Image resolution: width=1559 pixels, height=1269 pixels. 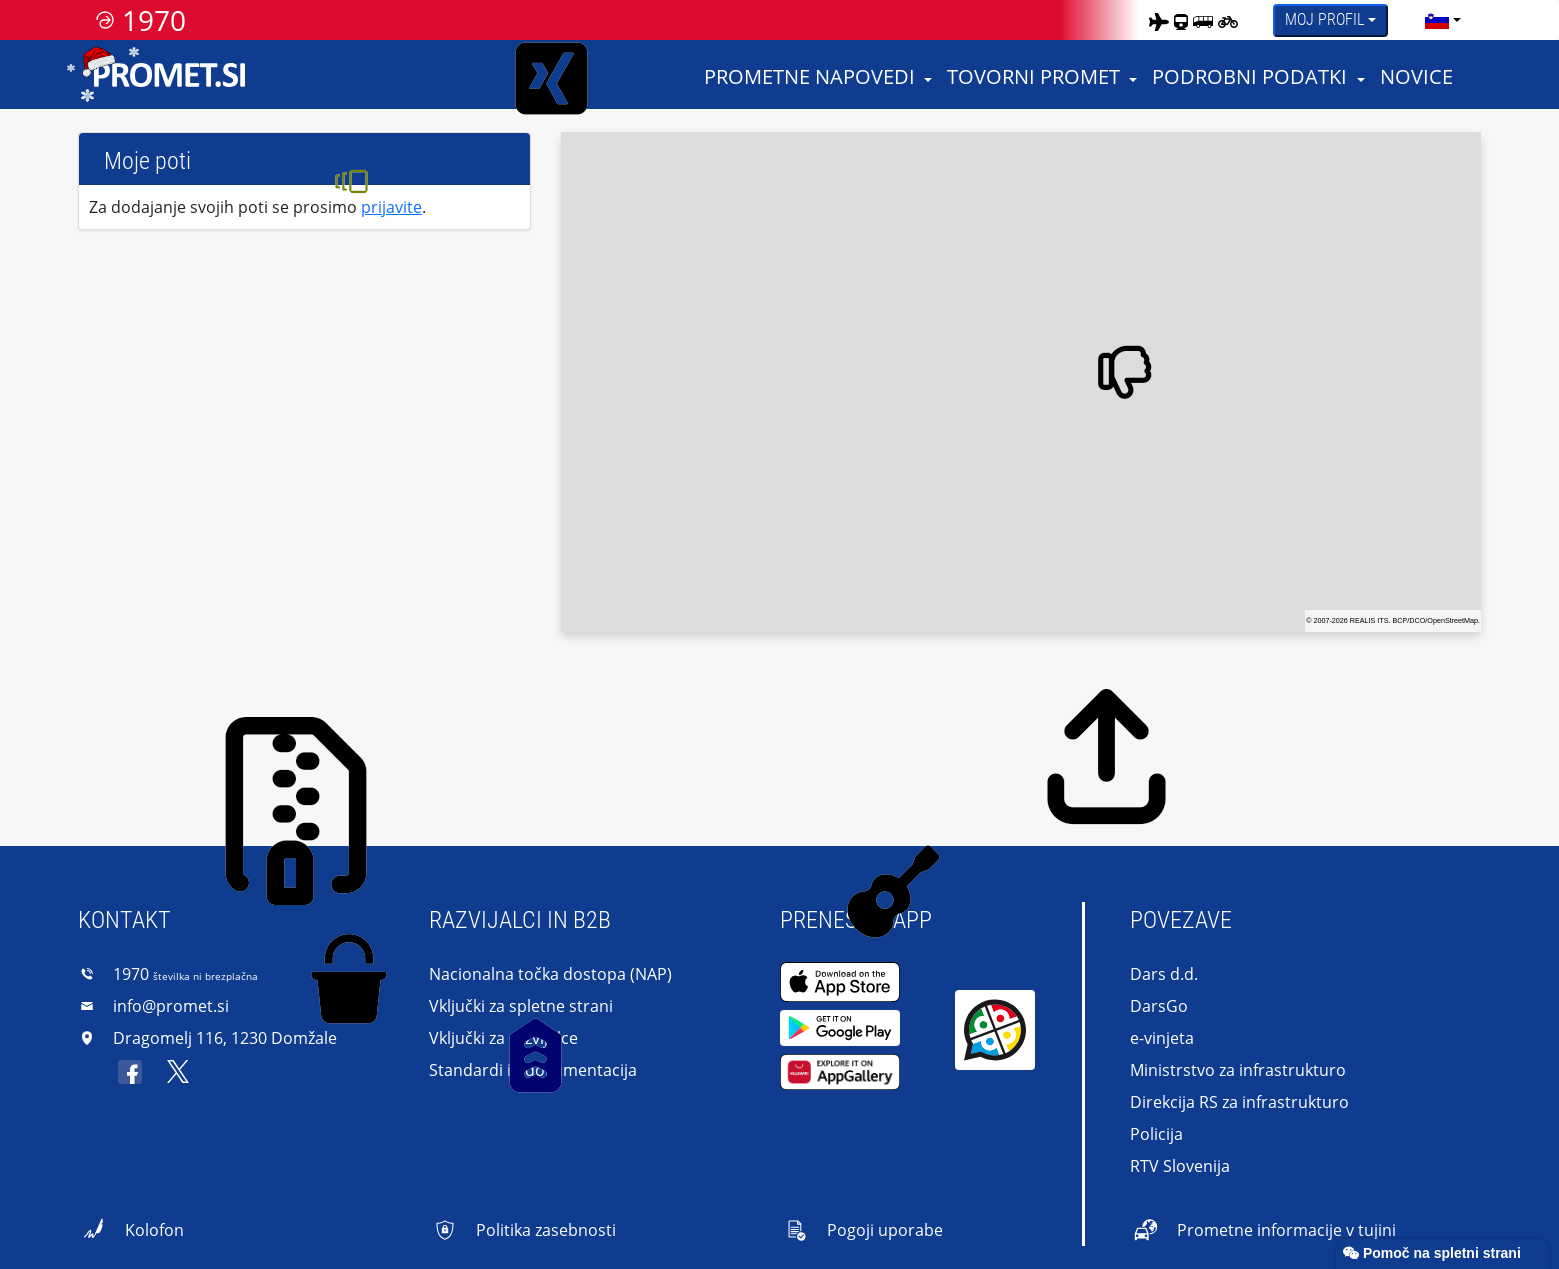 I want to click on open XING professional network app, so click(x=551, y=78).